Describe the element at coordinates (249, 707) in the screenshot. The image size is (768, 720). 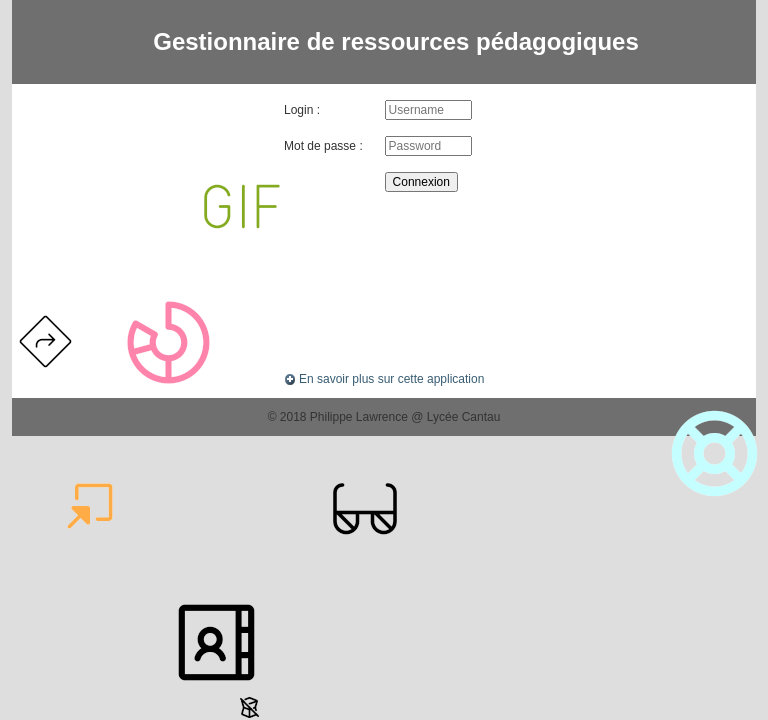
I see `disable 3D object rendering` at that location.